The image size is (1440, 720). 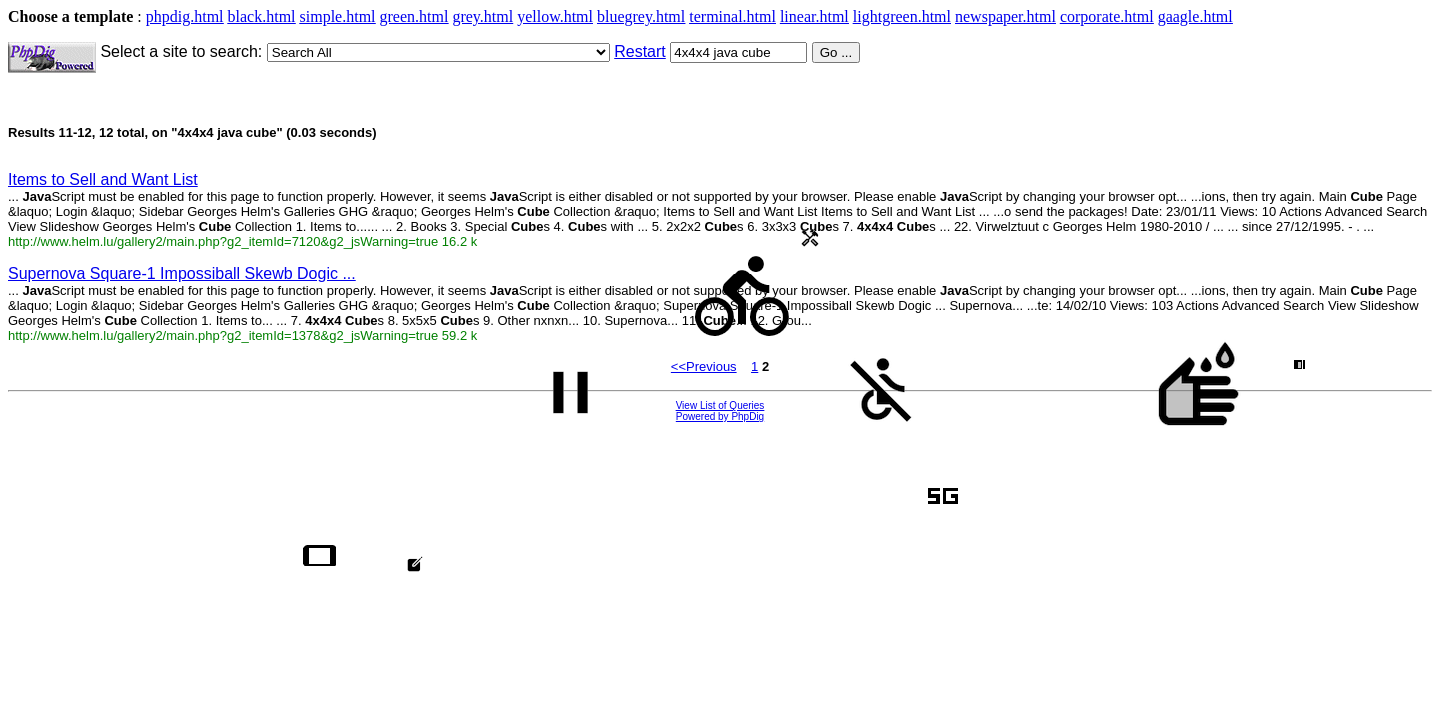 What do you see at coordinates (415, 564) in the screenshot?
I see `create or compose new content` at bounding box center [415, 564].